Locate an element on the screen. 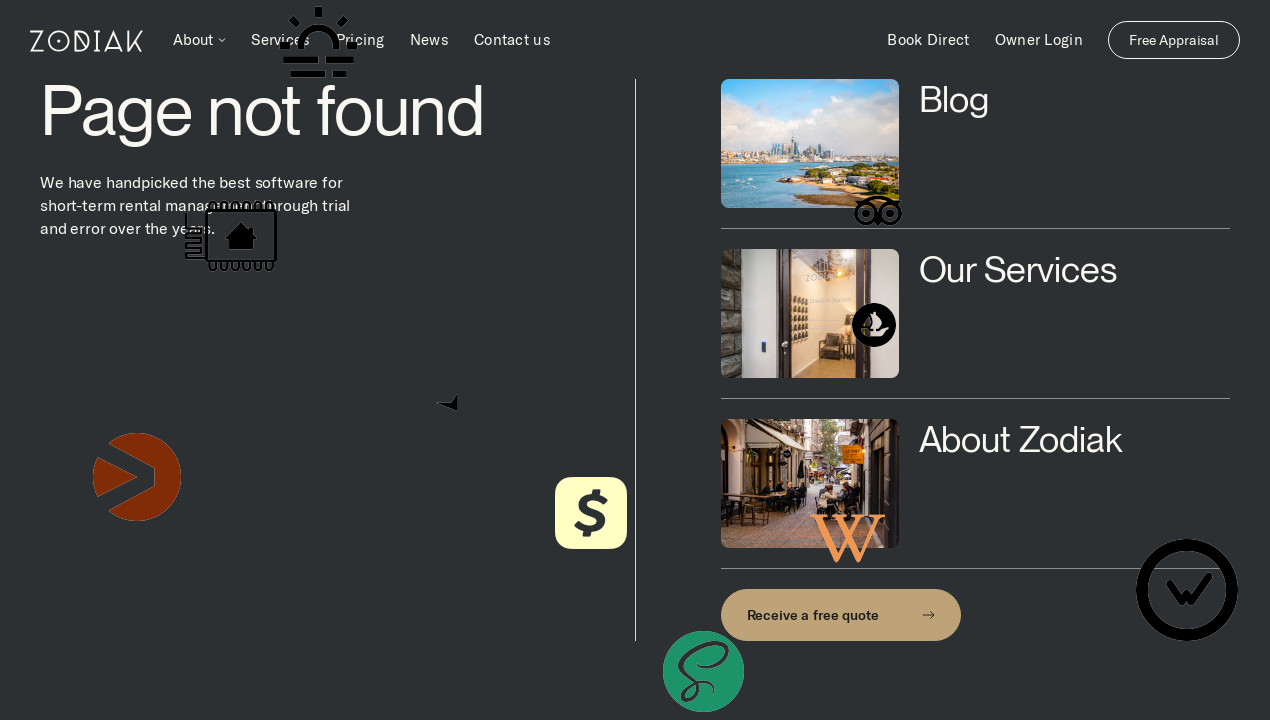  open FACEIT gaming platform is located at coordinates (446, 402).